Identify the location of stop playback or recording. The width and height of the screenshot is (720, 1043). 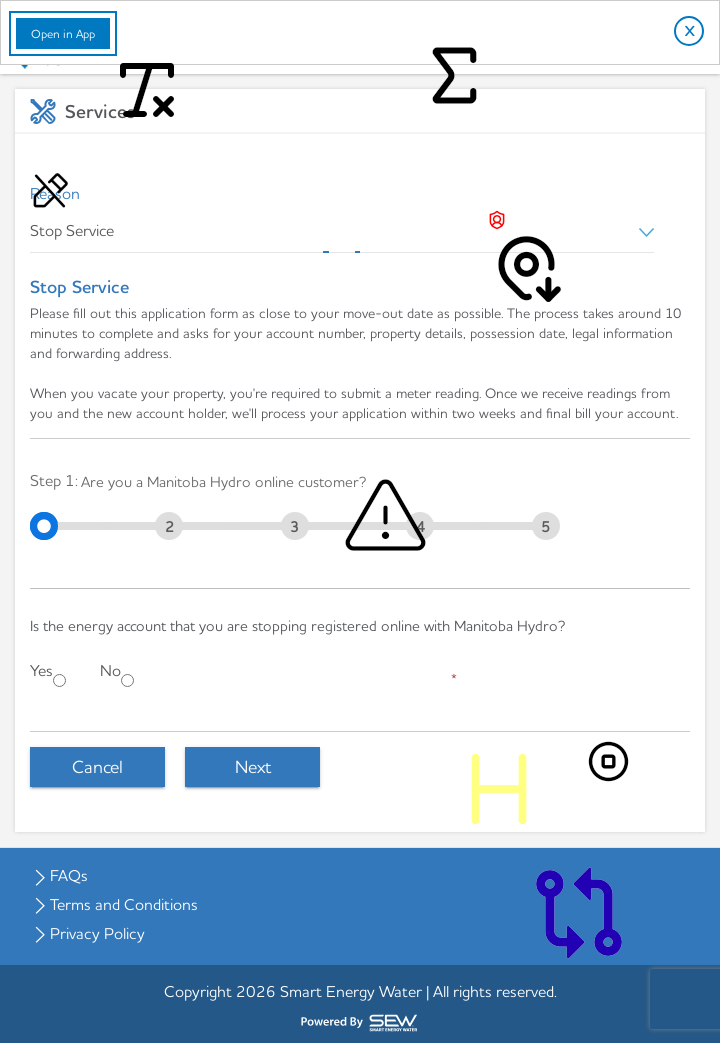
(608, 761).